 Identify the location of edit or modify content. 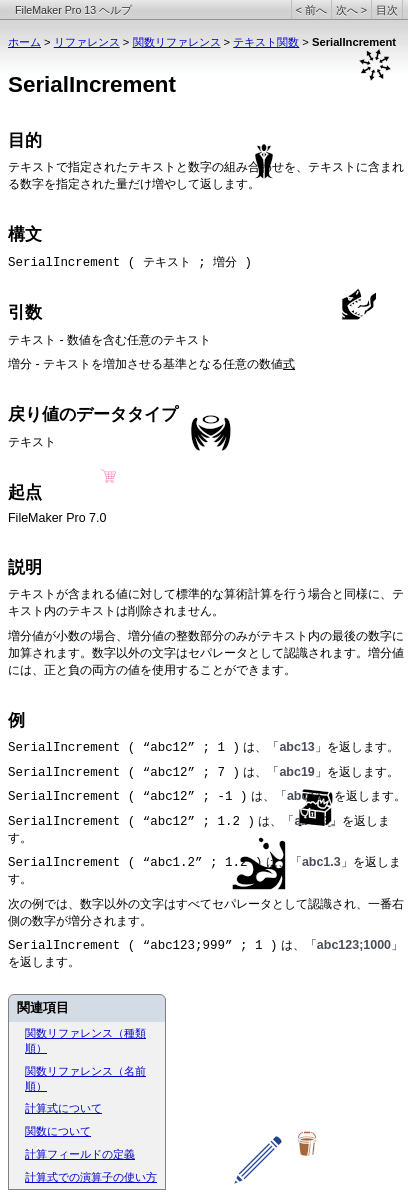
(258, 1160).